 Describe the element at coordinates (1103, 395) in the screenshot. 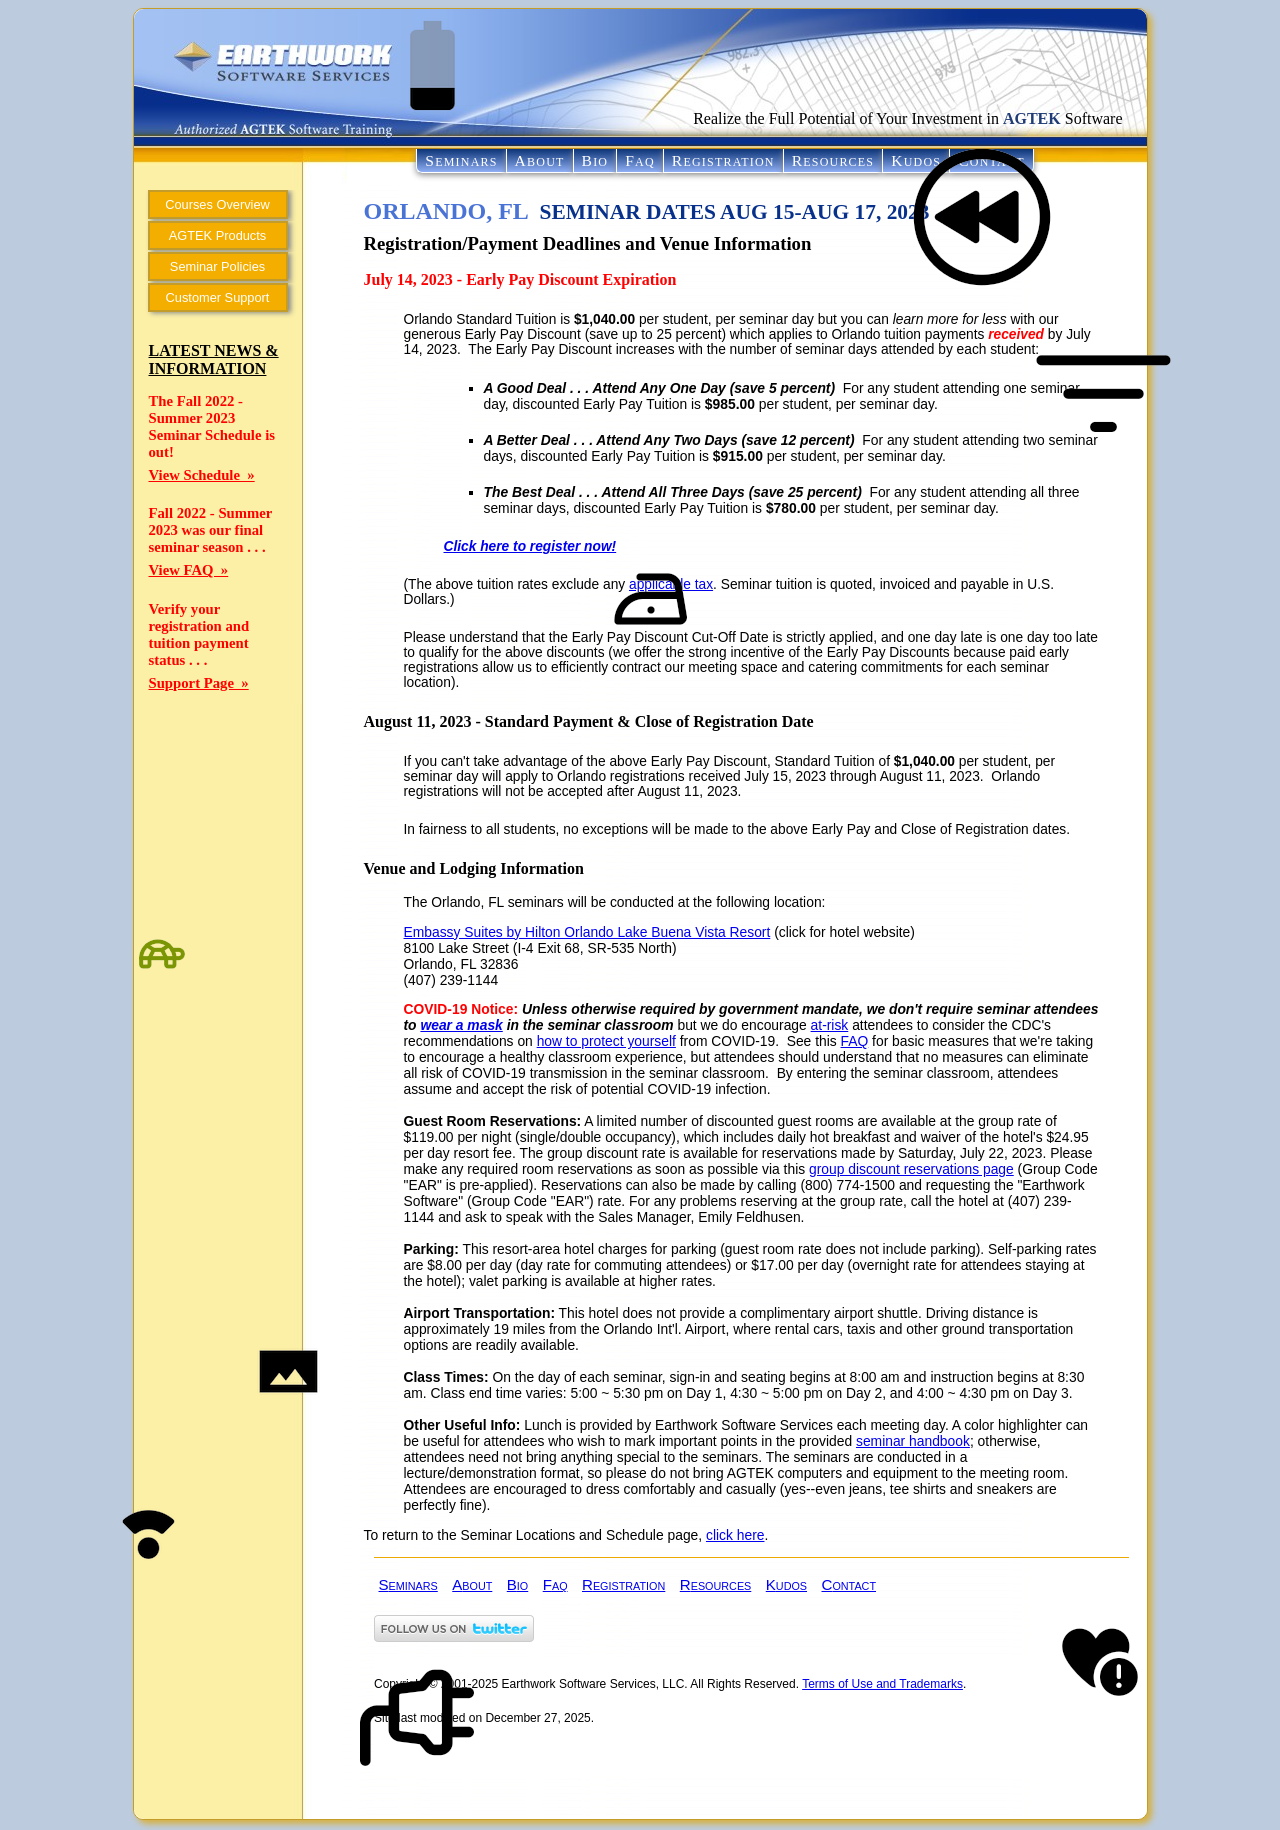

I see `filter or sort list items` at that location.